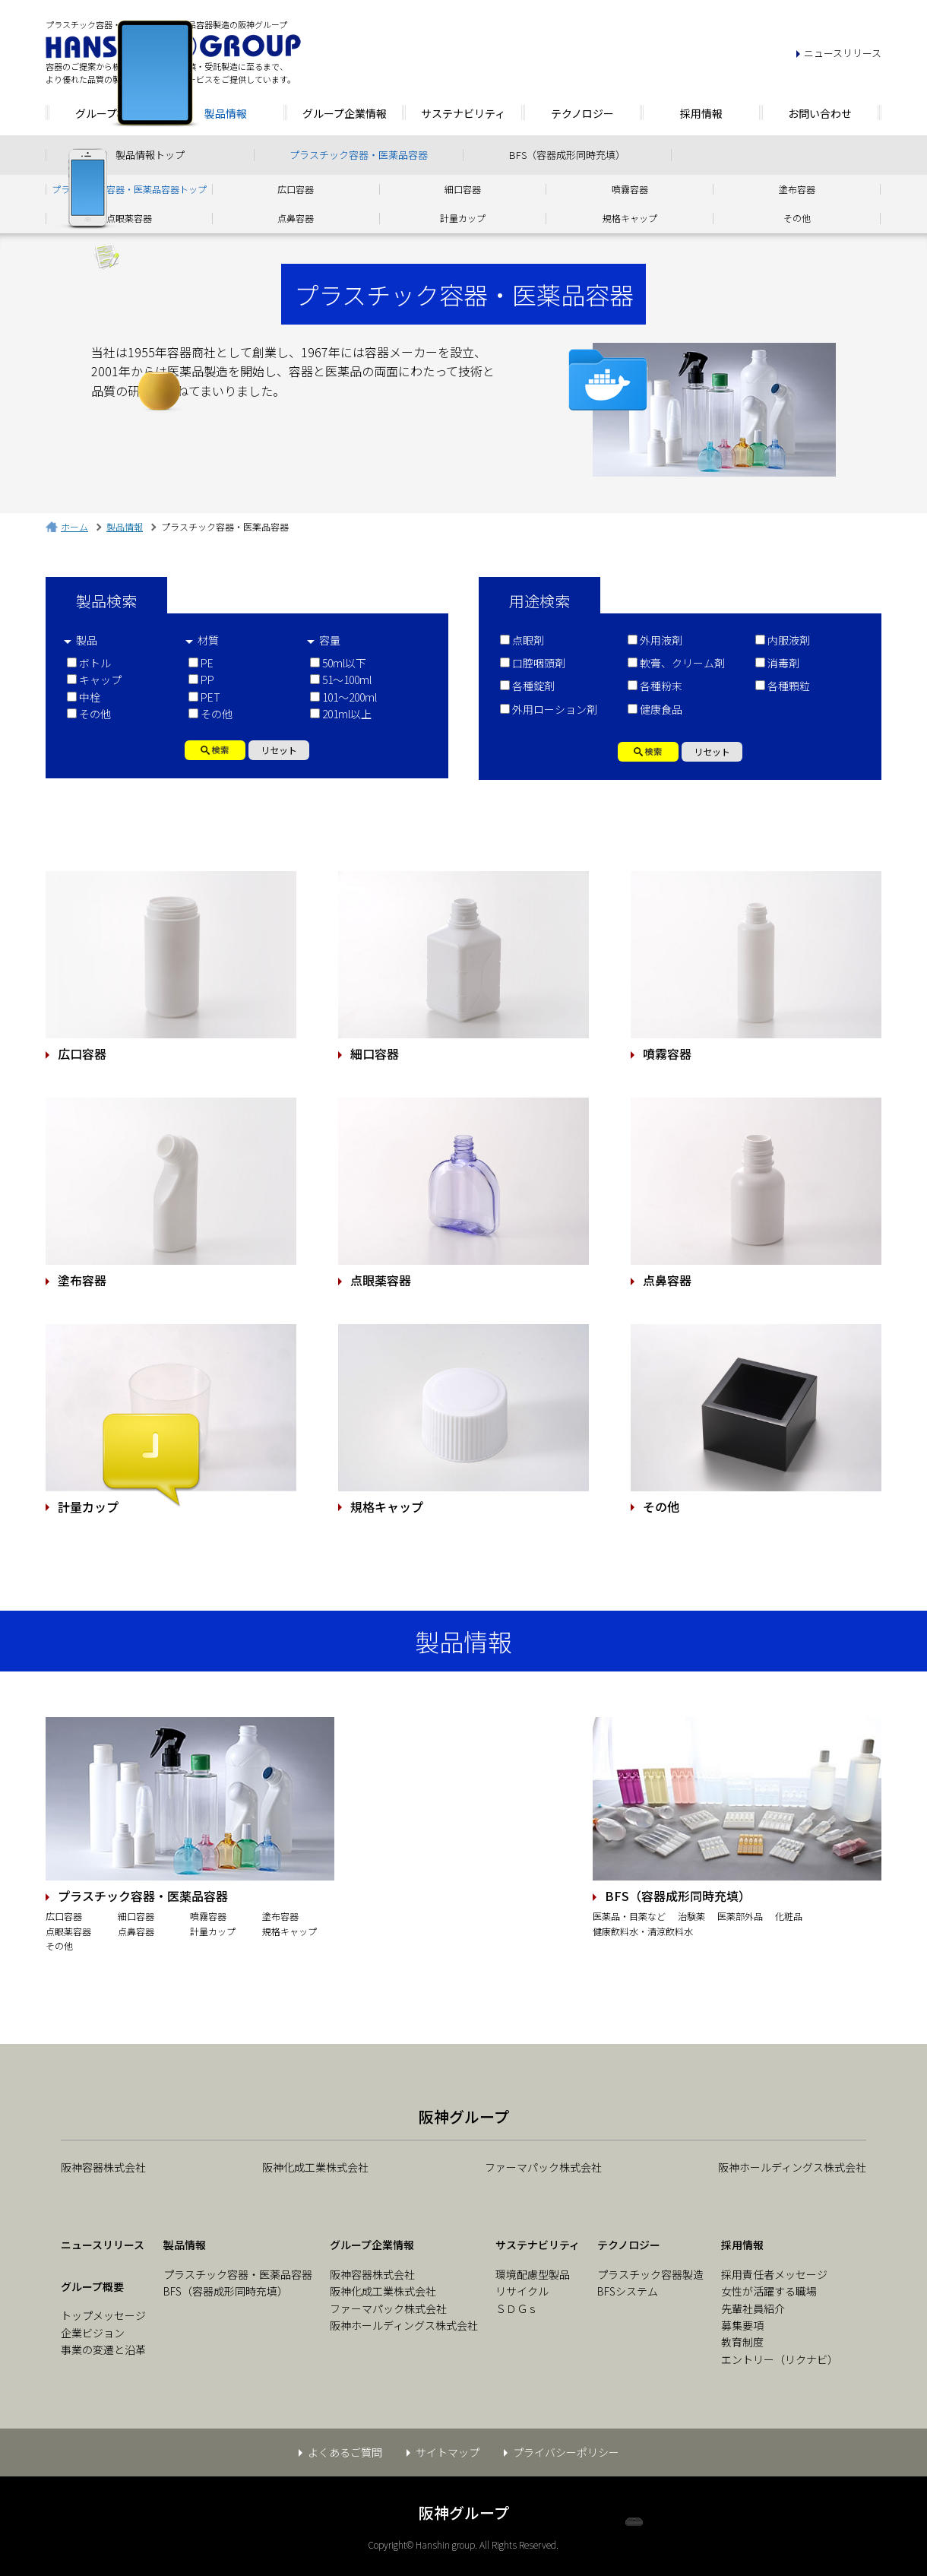 The width and height of the screenshot is (927, 2576). What do you see at coordinates (152, 1459) in the screenshot?
I see `user is idle or away` at bounding box center [152, 1459].